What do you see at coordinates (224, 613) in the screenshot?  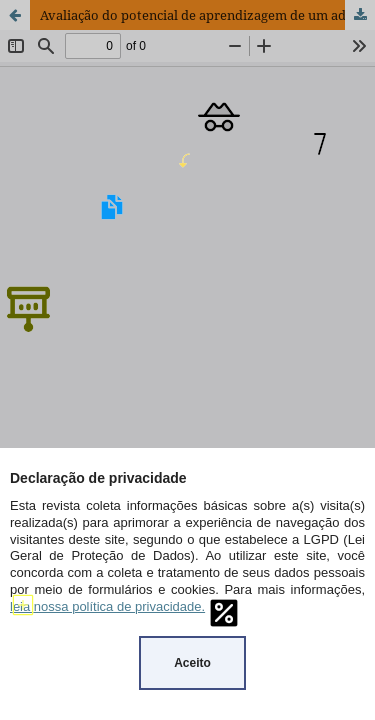 I see `view discount or promotional offer` at bounding box center [224, 613].